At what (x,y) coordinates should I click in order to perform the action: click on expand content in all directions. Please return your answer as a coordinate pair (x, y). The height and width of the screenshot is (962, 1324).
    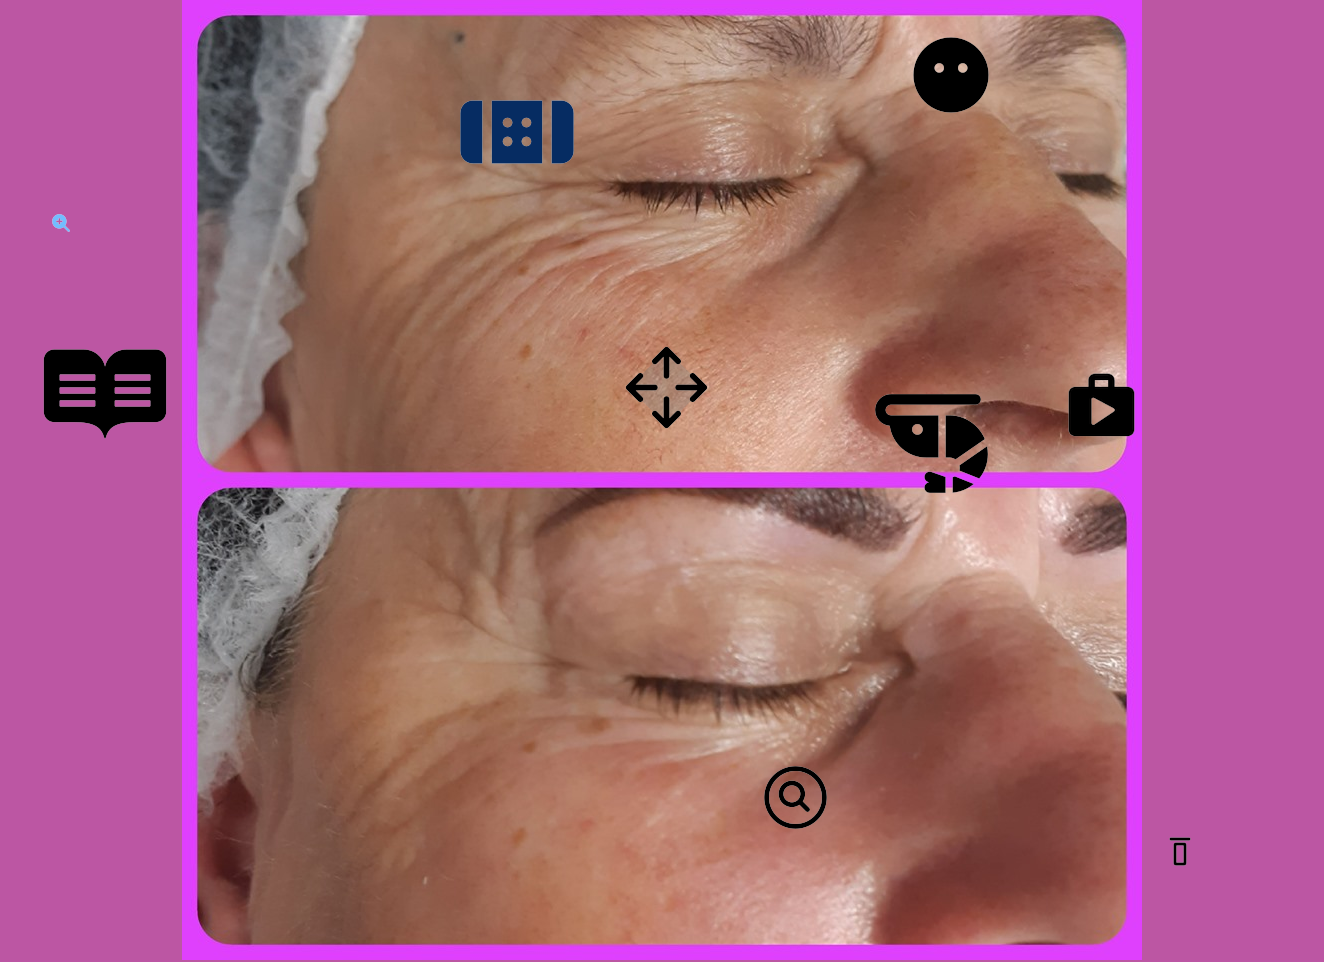
    Looking at the image, I should click on (666, 387).